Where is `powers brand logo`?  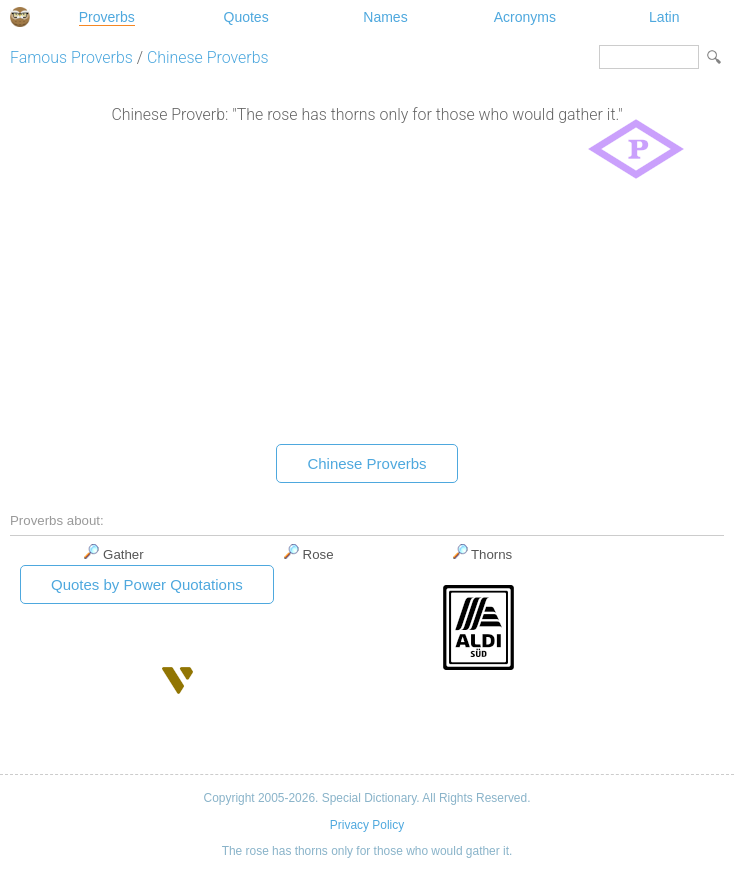 powers brand logo is located at coordinates (636, 149).